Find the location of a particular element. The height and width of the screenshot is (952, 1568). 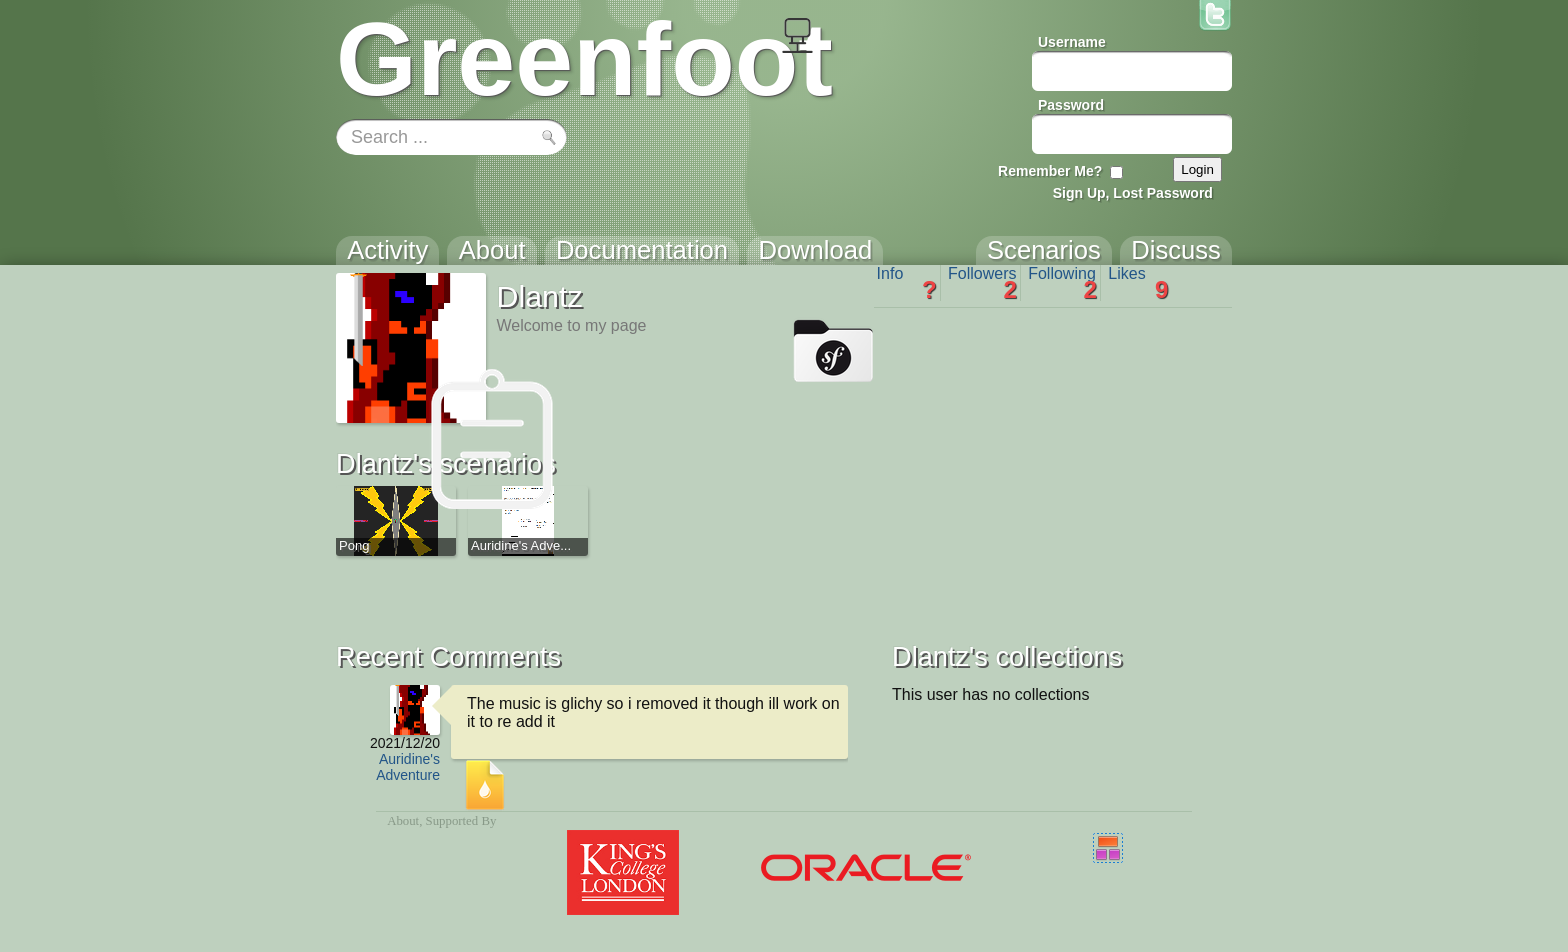

select all items in the current view is located at coordinates (1108, 848).